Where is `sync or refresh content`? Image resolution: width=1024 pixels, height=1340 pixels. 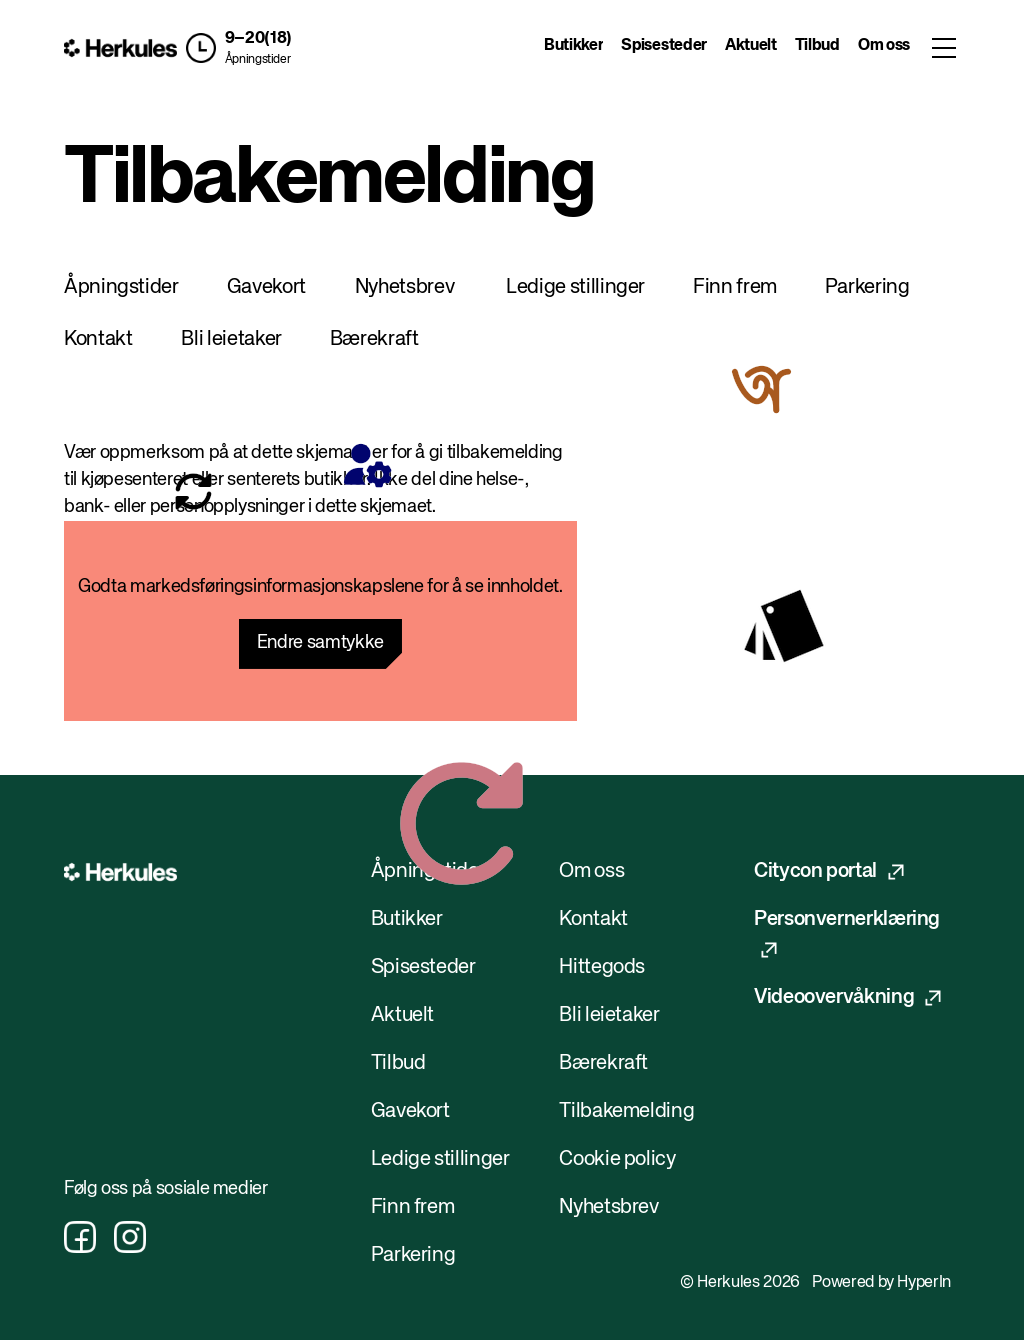 sync or refresh content is located at coordinates (193, 491).